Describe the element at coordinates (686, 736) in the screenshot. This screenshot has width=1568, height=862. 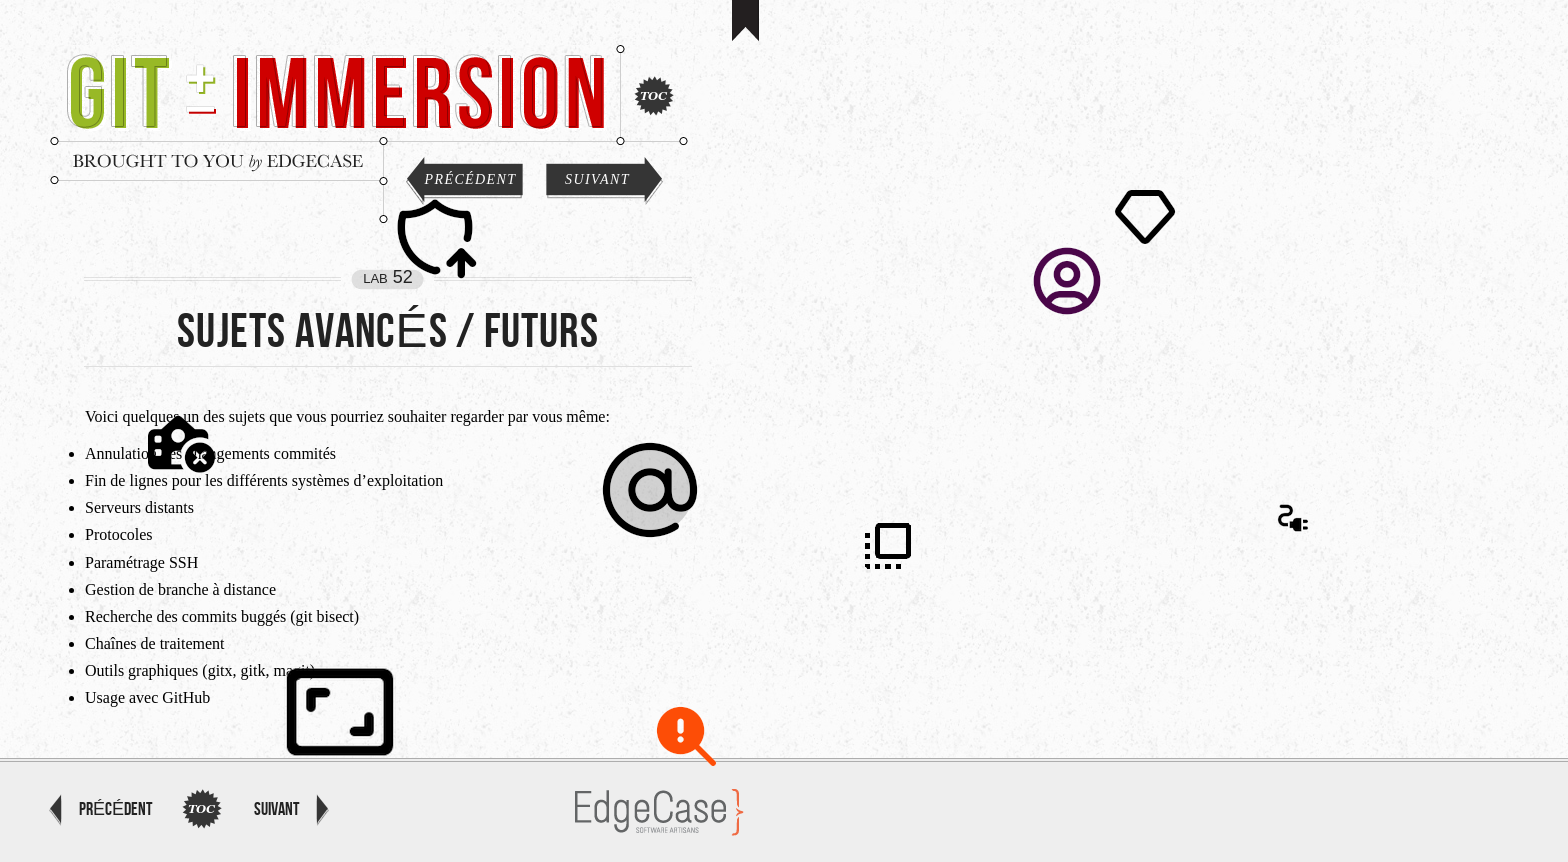
I see `search error or warning` at that location.